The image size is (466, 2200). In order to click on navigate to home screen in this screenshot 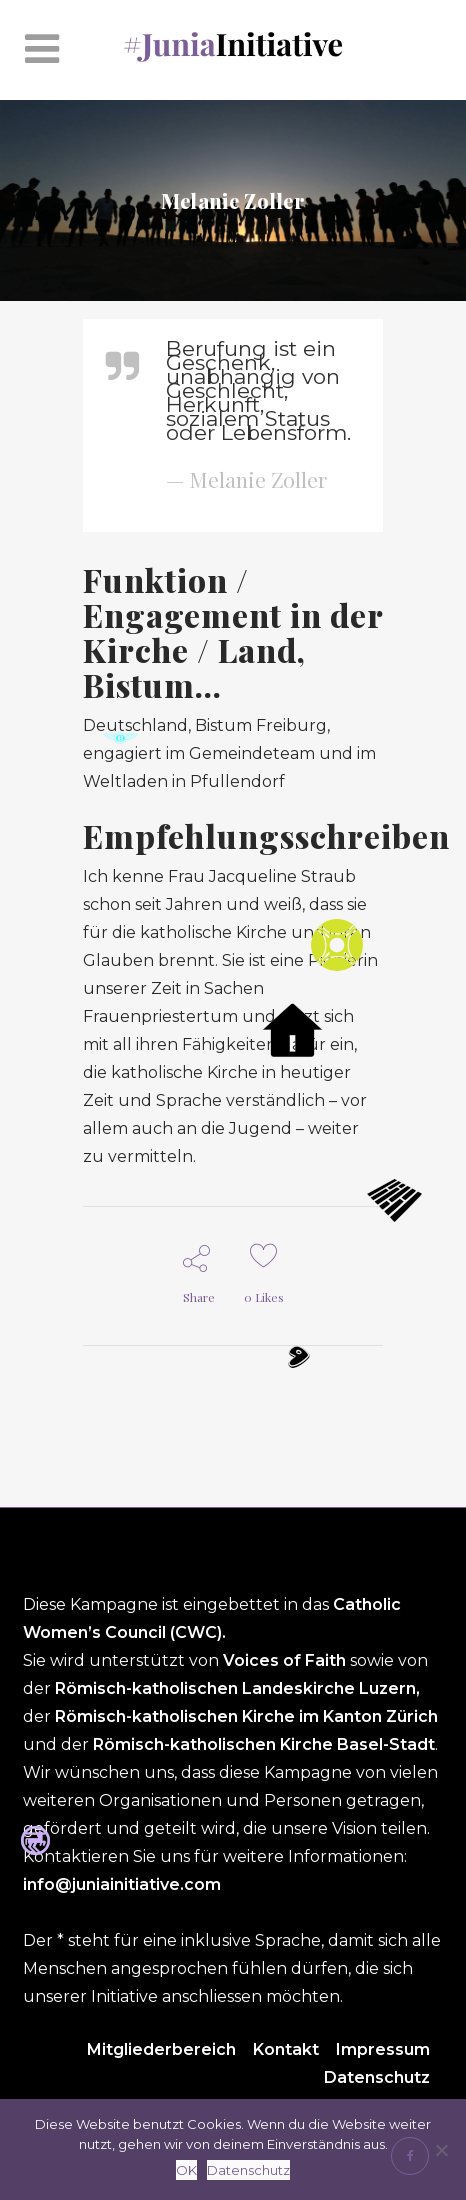, I will do `click(292, 1032)`.